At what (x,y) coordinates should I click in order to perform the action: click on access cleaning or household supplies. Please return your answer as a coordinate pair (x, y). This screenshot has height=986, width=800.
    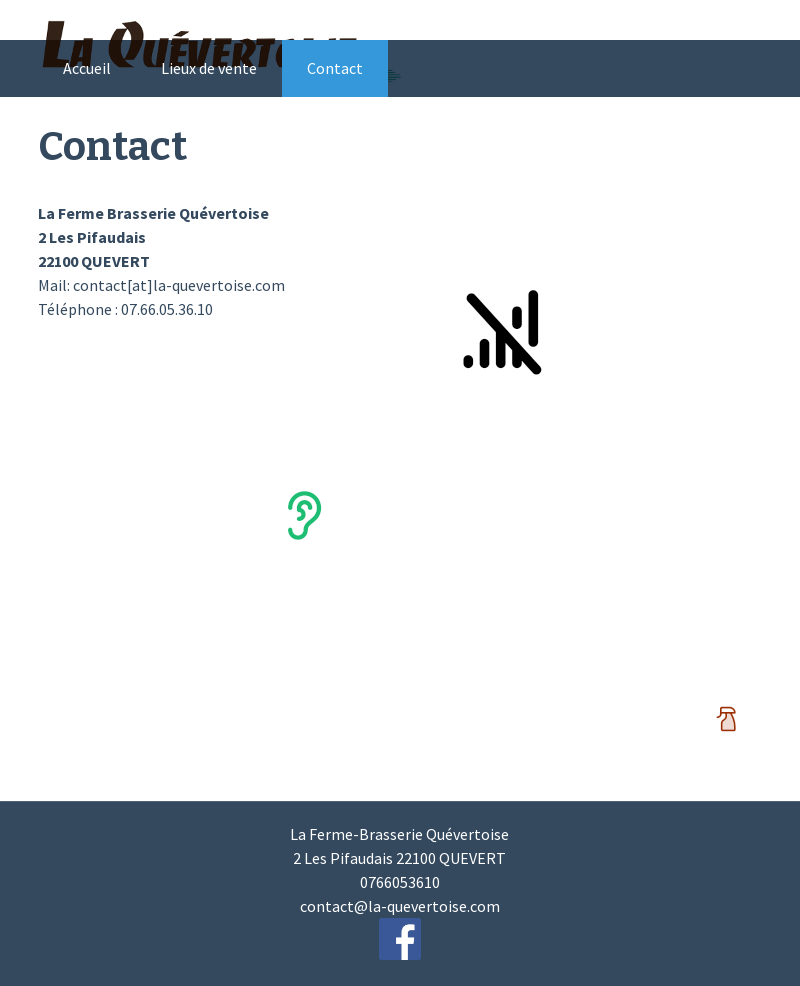
    Looking at the image, I should click on (727, 719).